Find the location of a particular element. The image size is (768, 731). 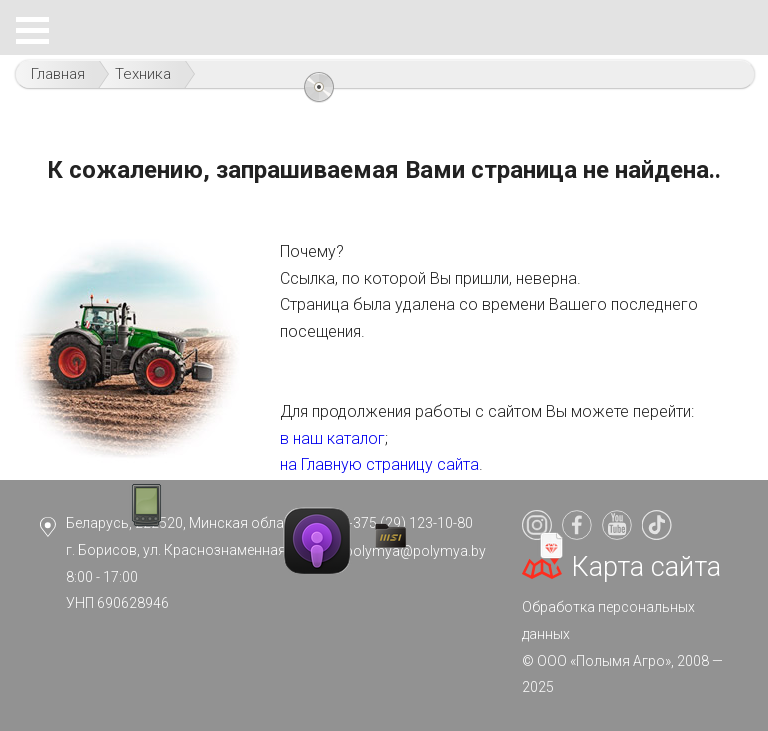

open the podcasts app is located at coordinates (317, 541).